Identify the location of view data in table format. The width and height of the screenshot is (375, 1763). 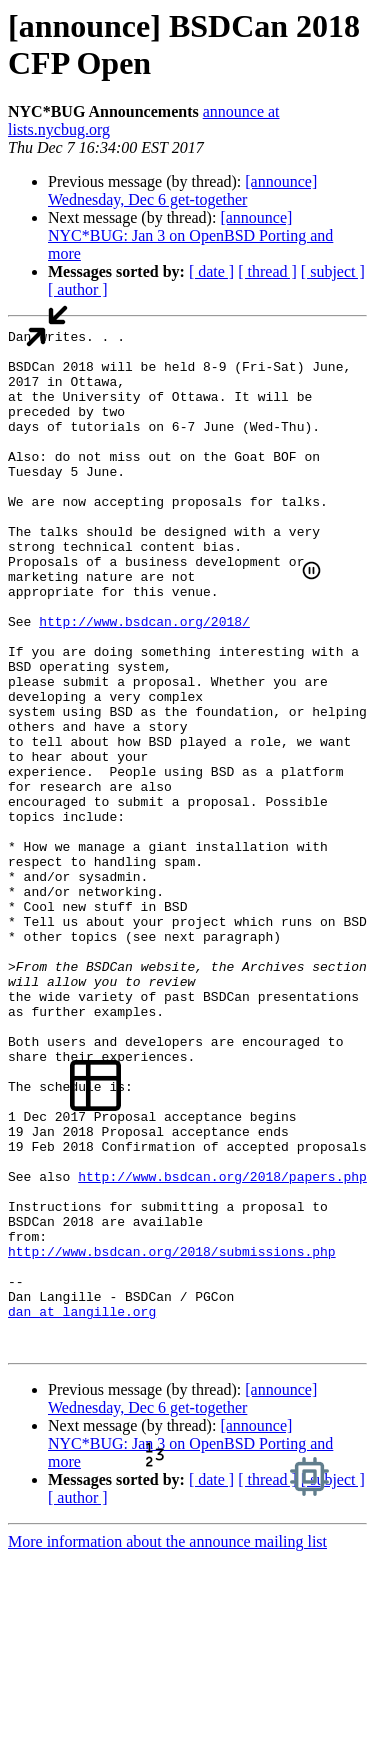
(95, 1085).